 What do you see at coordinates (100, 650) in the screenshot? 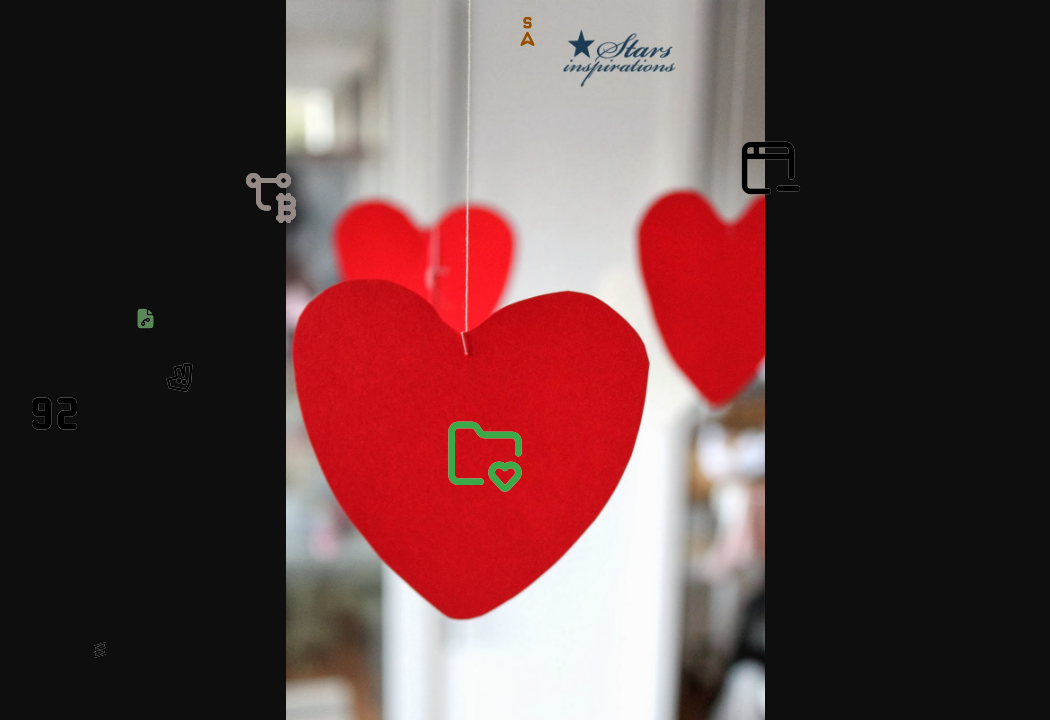
I see `open sublime text editor` at bounding box center [100, 650].